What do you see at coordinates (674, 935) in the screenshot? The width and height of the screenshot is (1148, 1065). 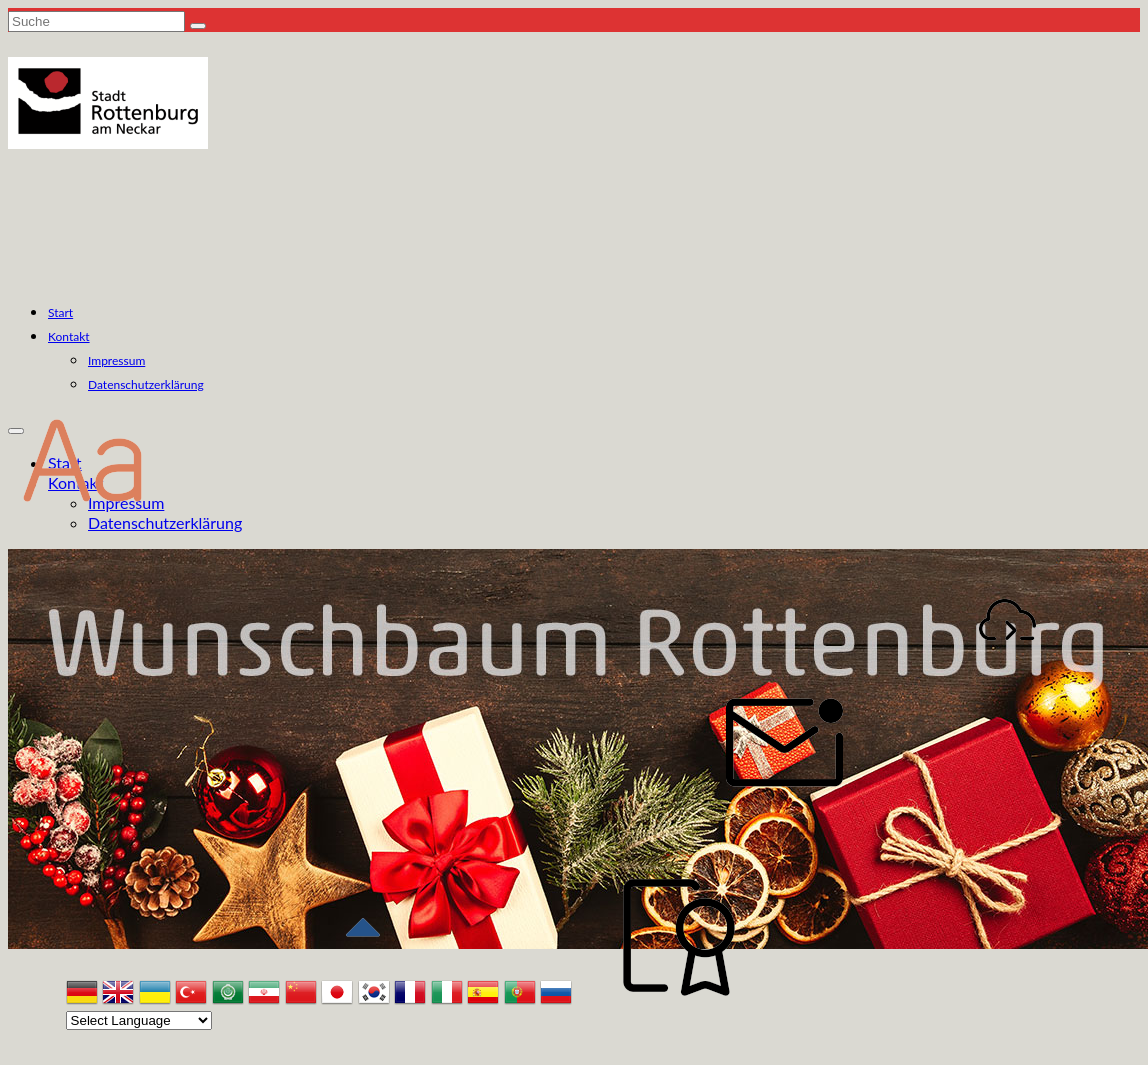 I see `view certified or verified document` at bounding box center [674, 935].